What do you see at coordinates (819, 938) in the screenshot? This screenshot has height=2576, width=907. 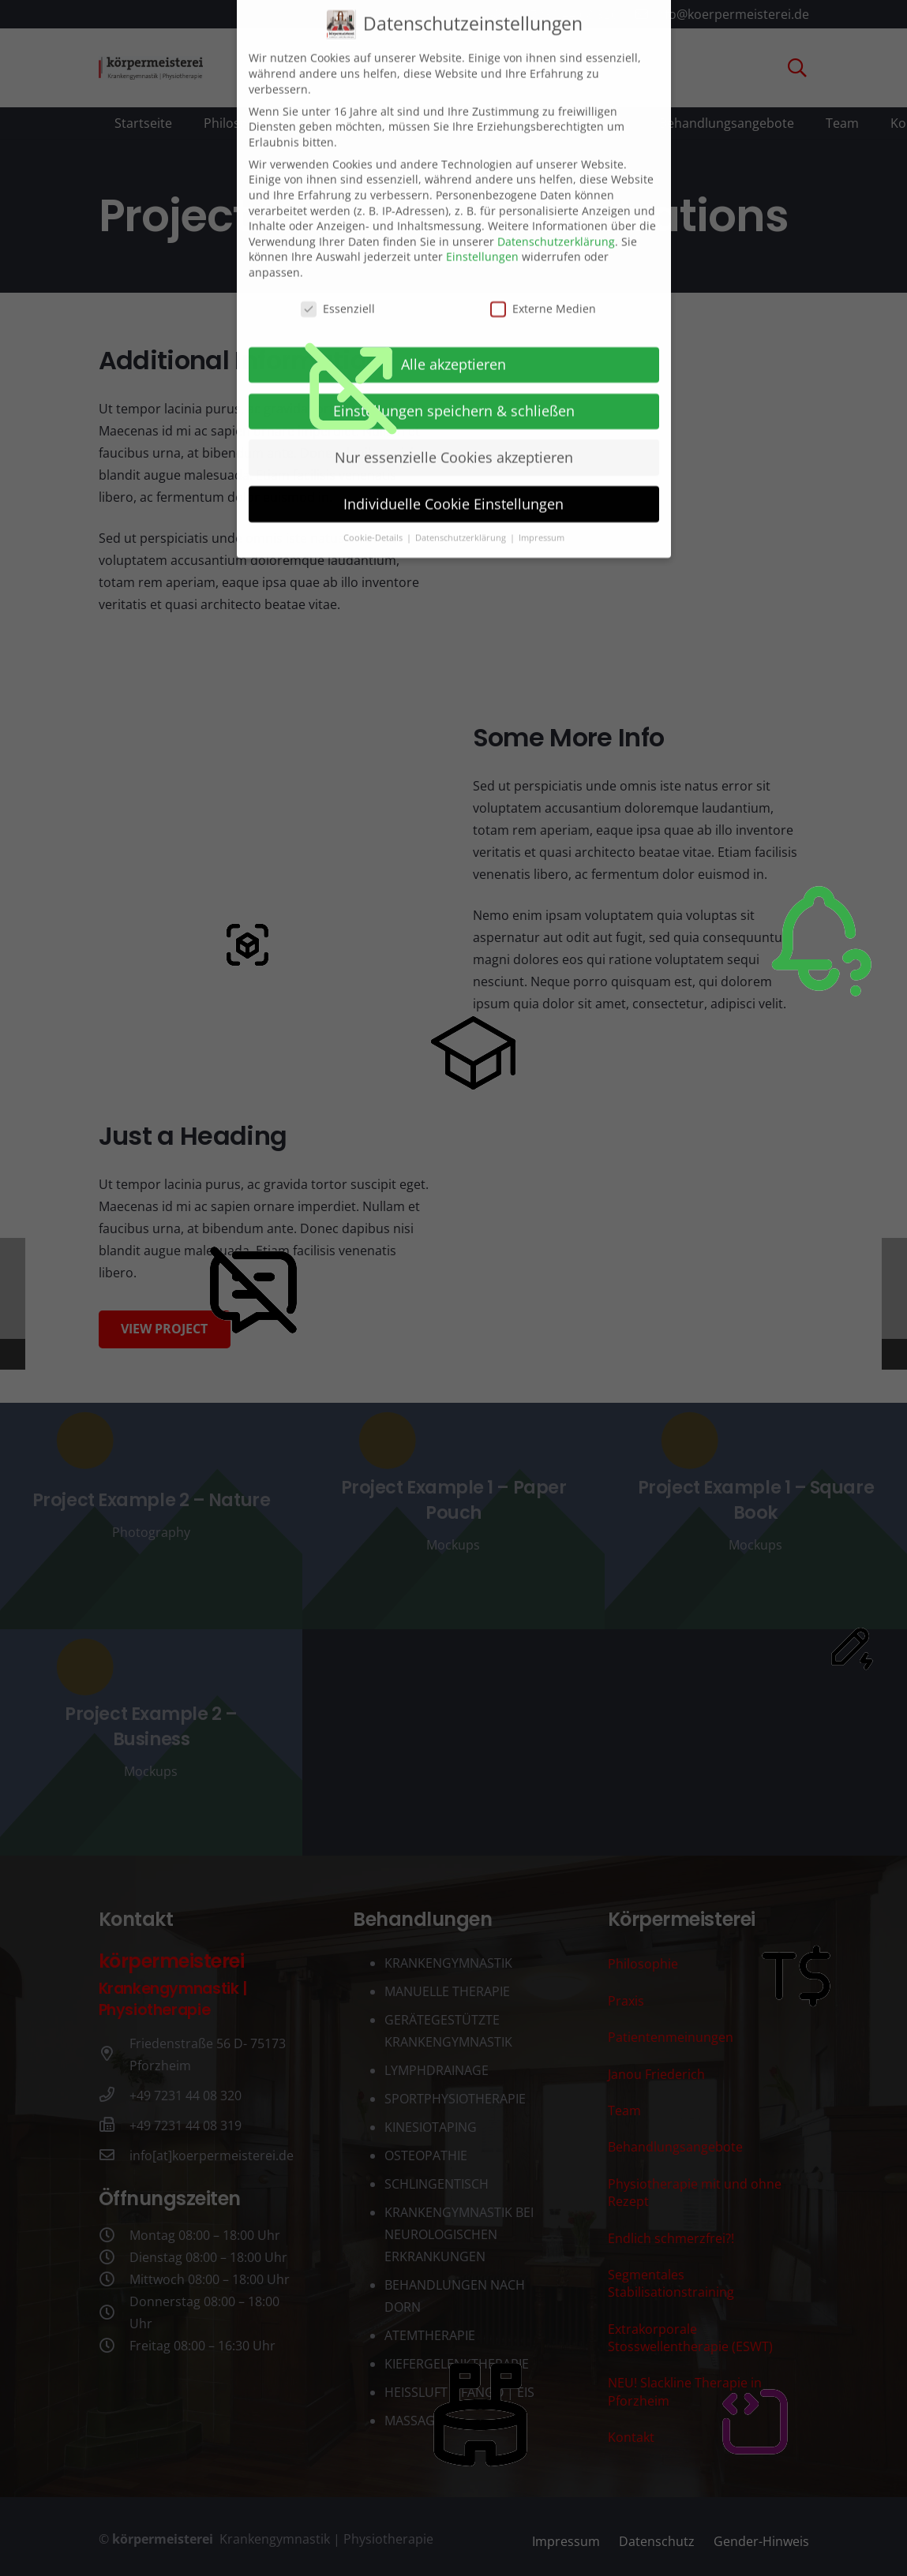 I see `notification settings help or FAQ` at bounding box center [819, 938].